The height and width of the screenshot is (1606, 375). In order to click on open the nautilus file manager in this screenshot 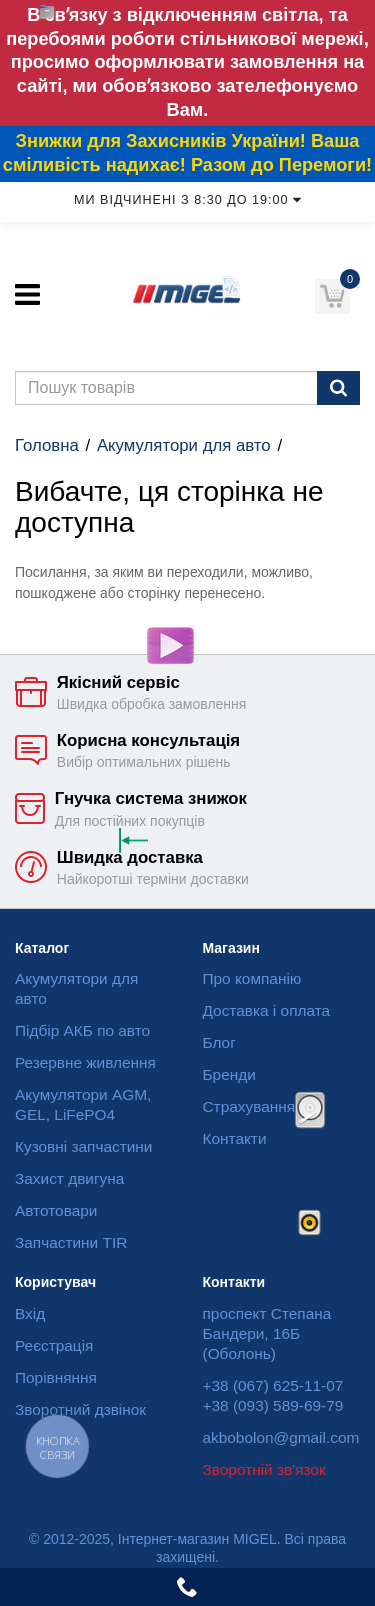, I will do `click(47, 12)`.